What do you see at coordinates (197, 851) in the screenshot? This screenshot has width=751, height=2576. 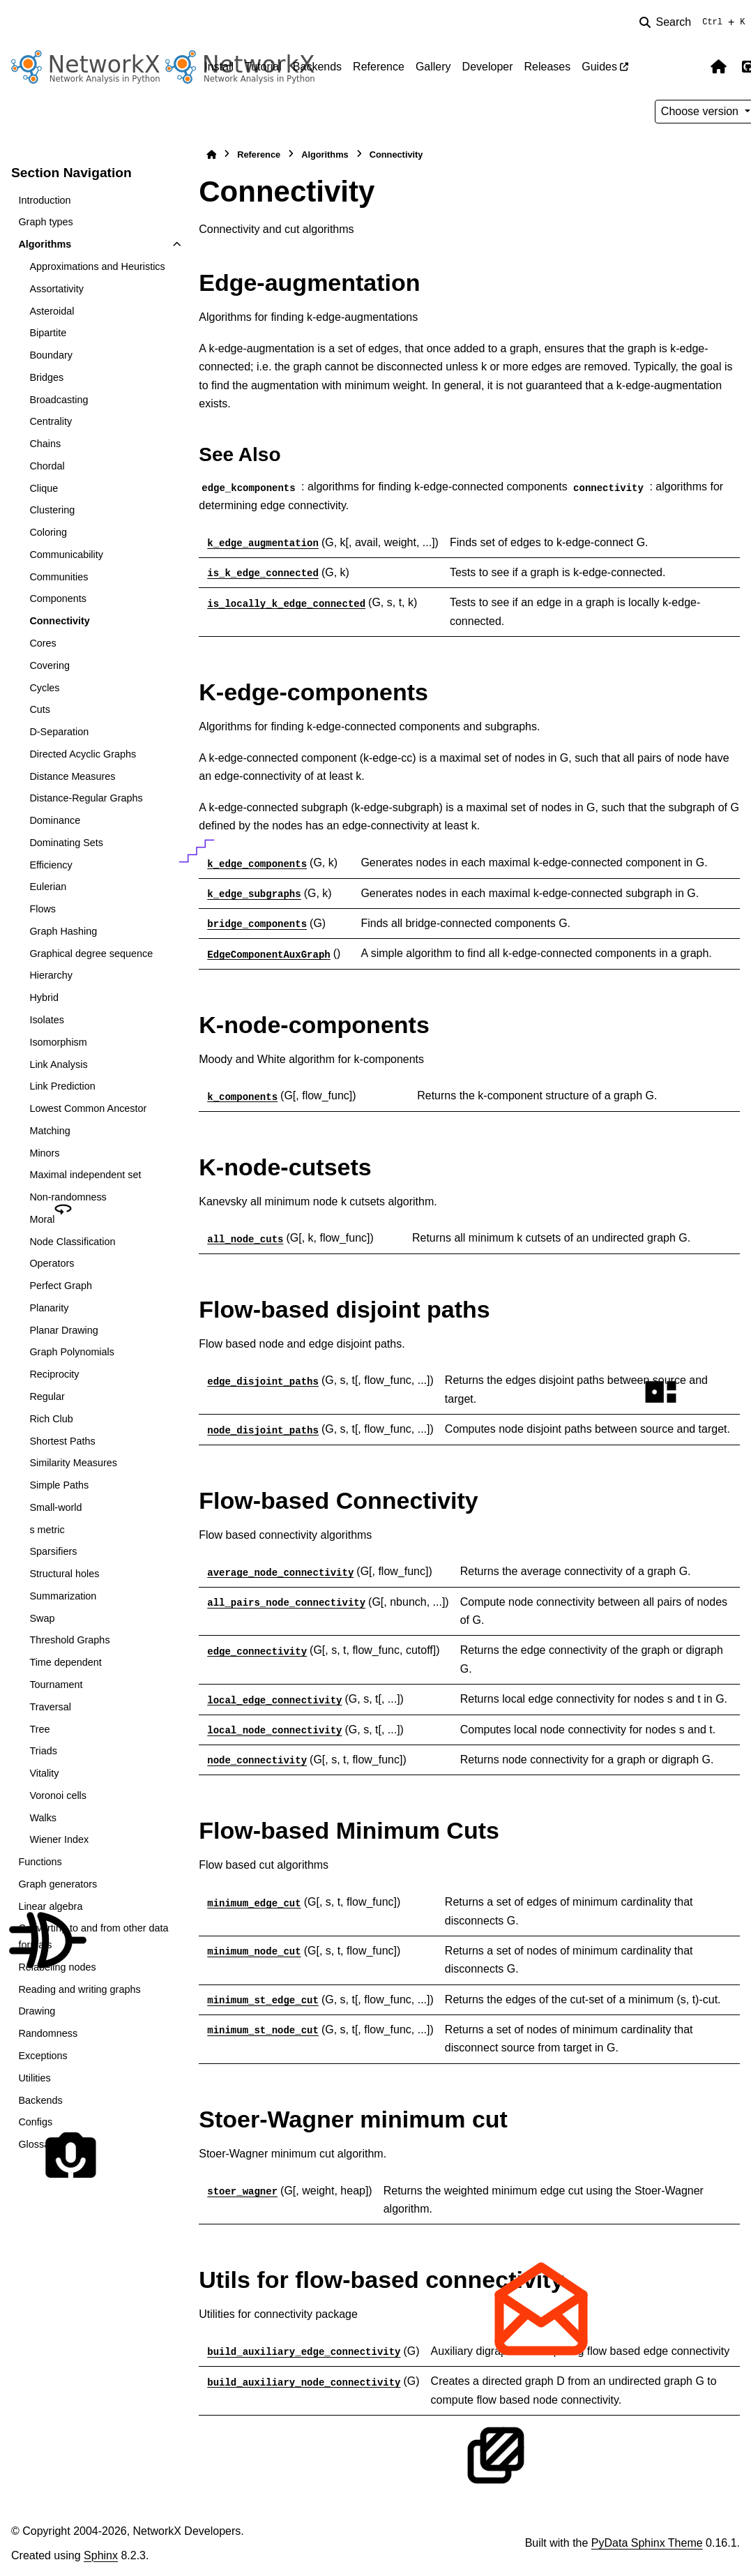 I see `view step-by-step instructions or progress` at bounding box center [197, 851].